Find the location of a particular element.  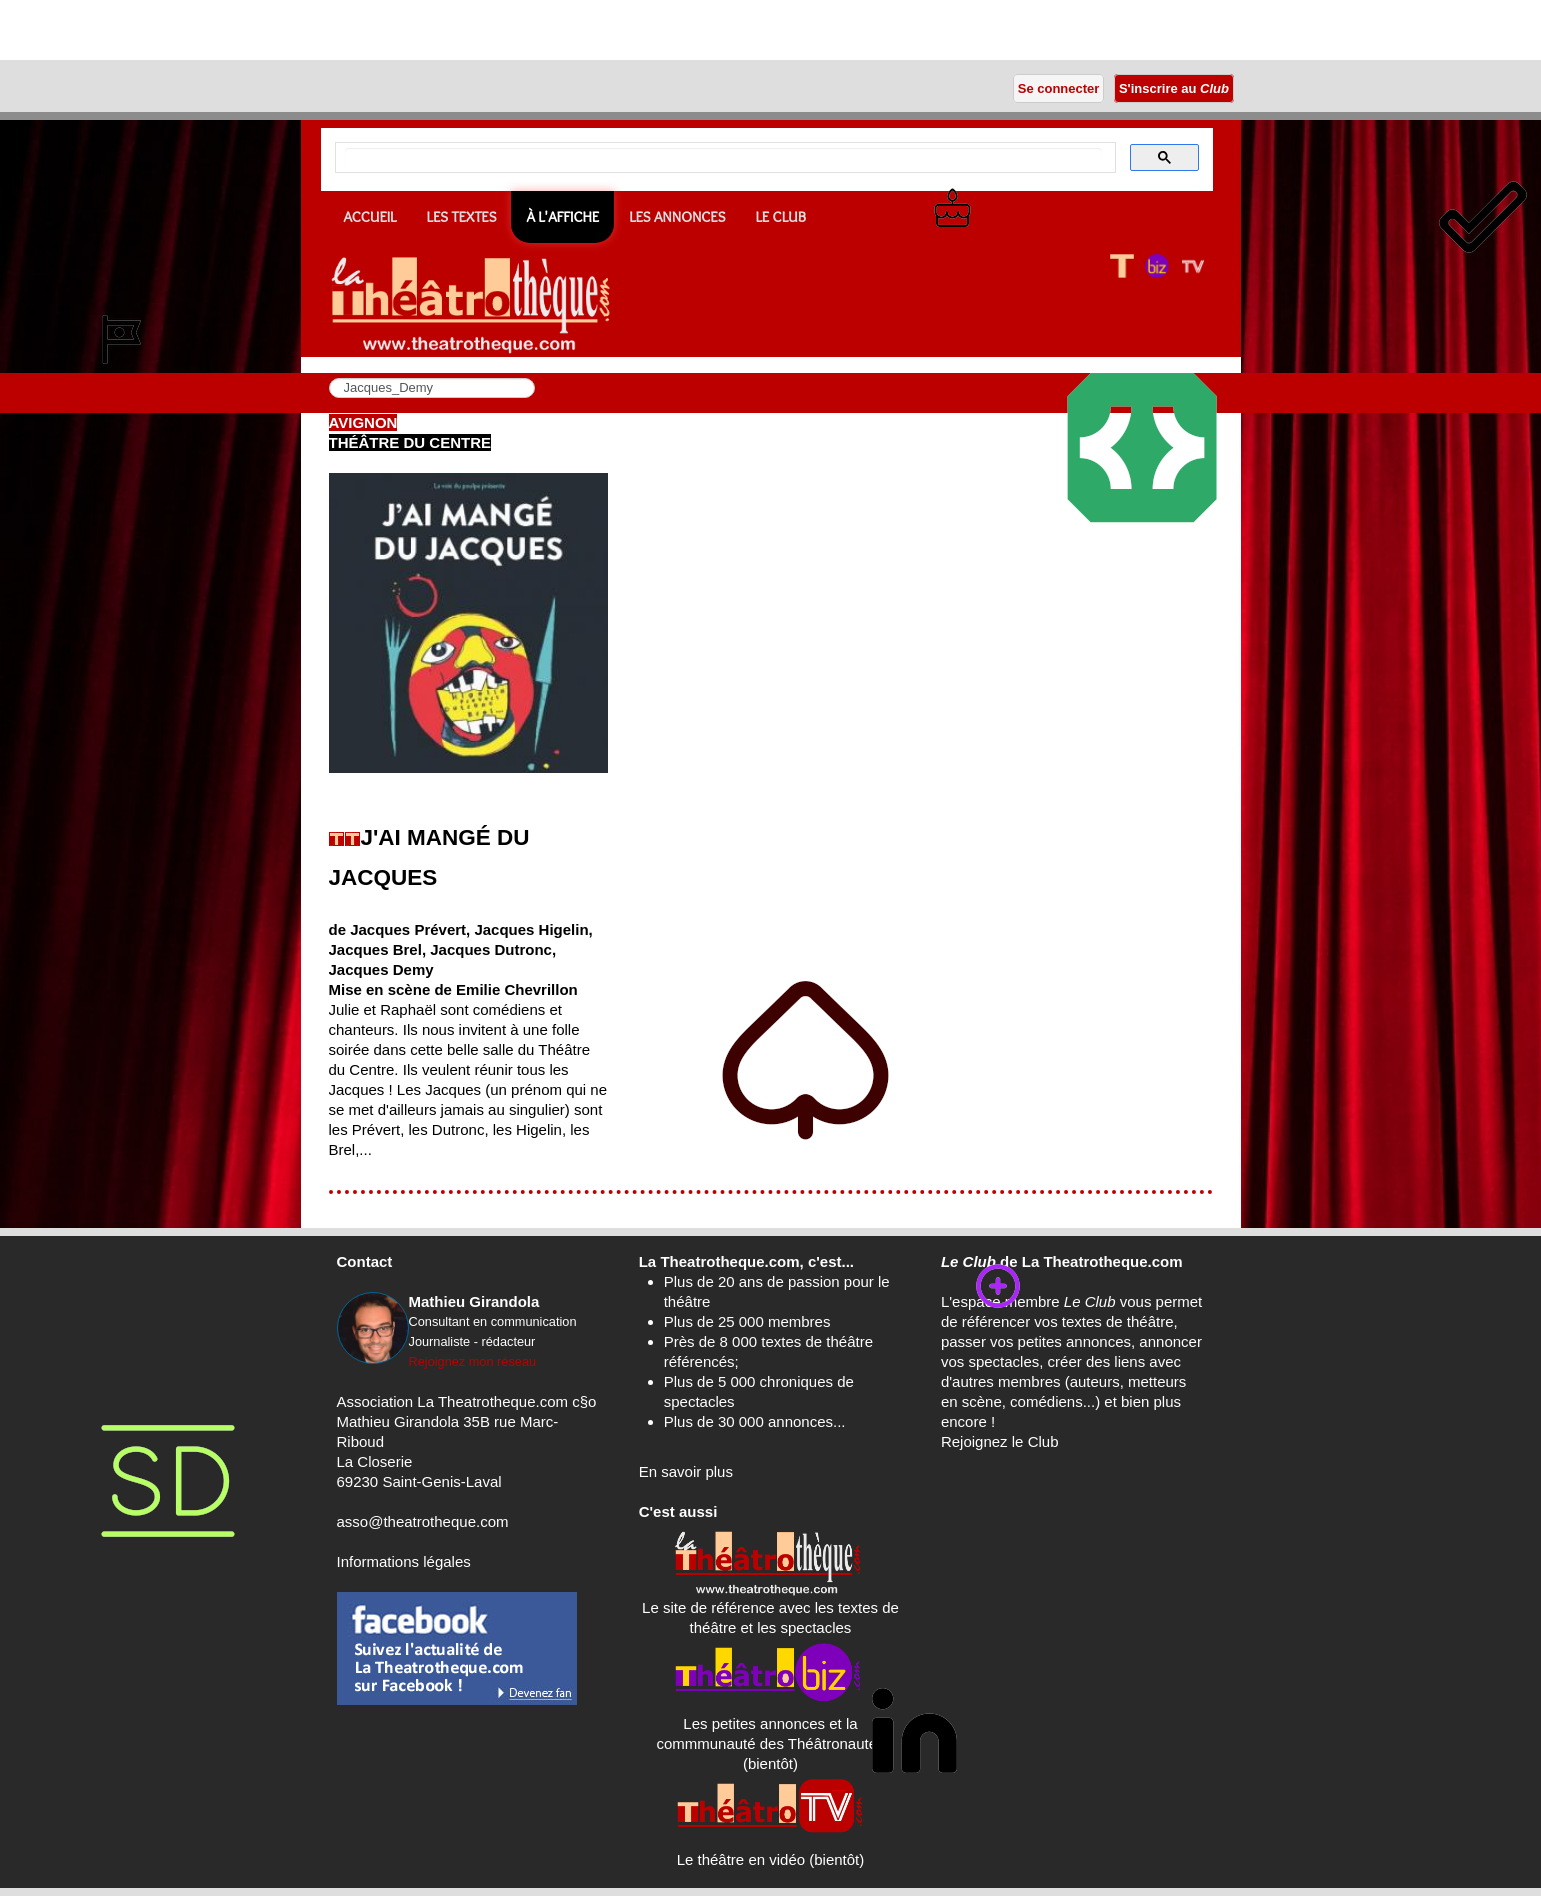

add a new item is located at coordinates (998, 1286).